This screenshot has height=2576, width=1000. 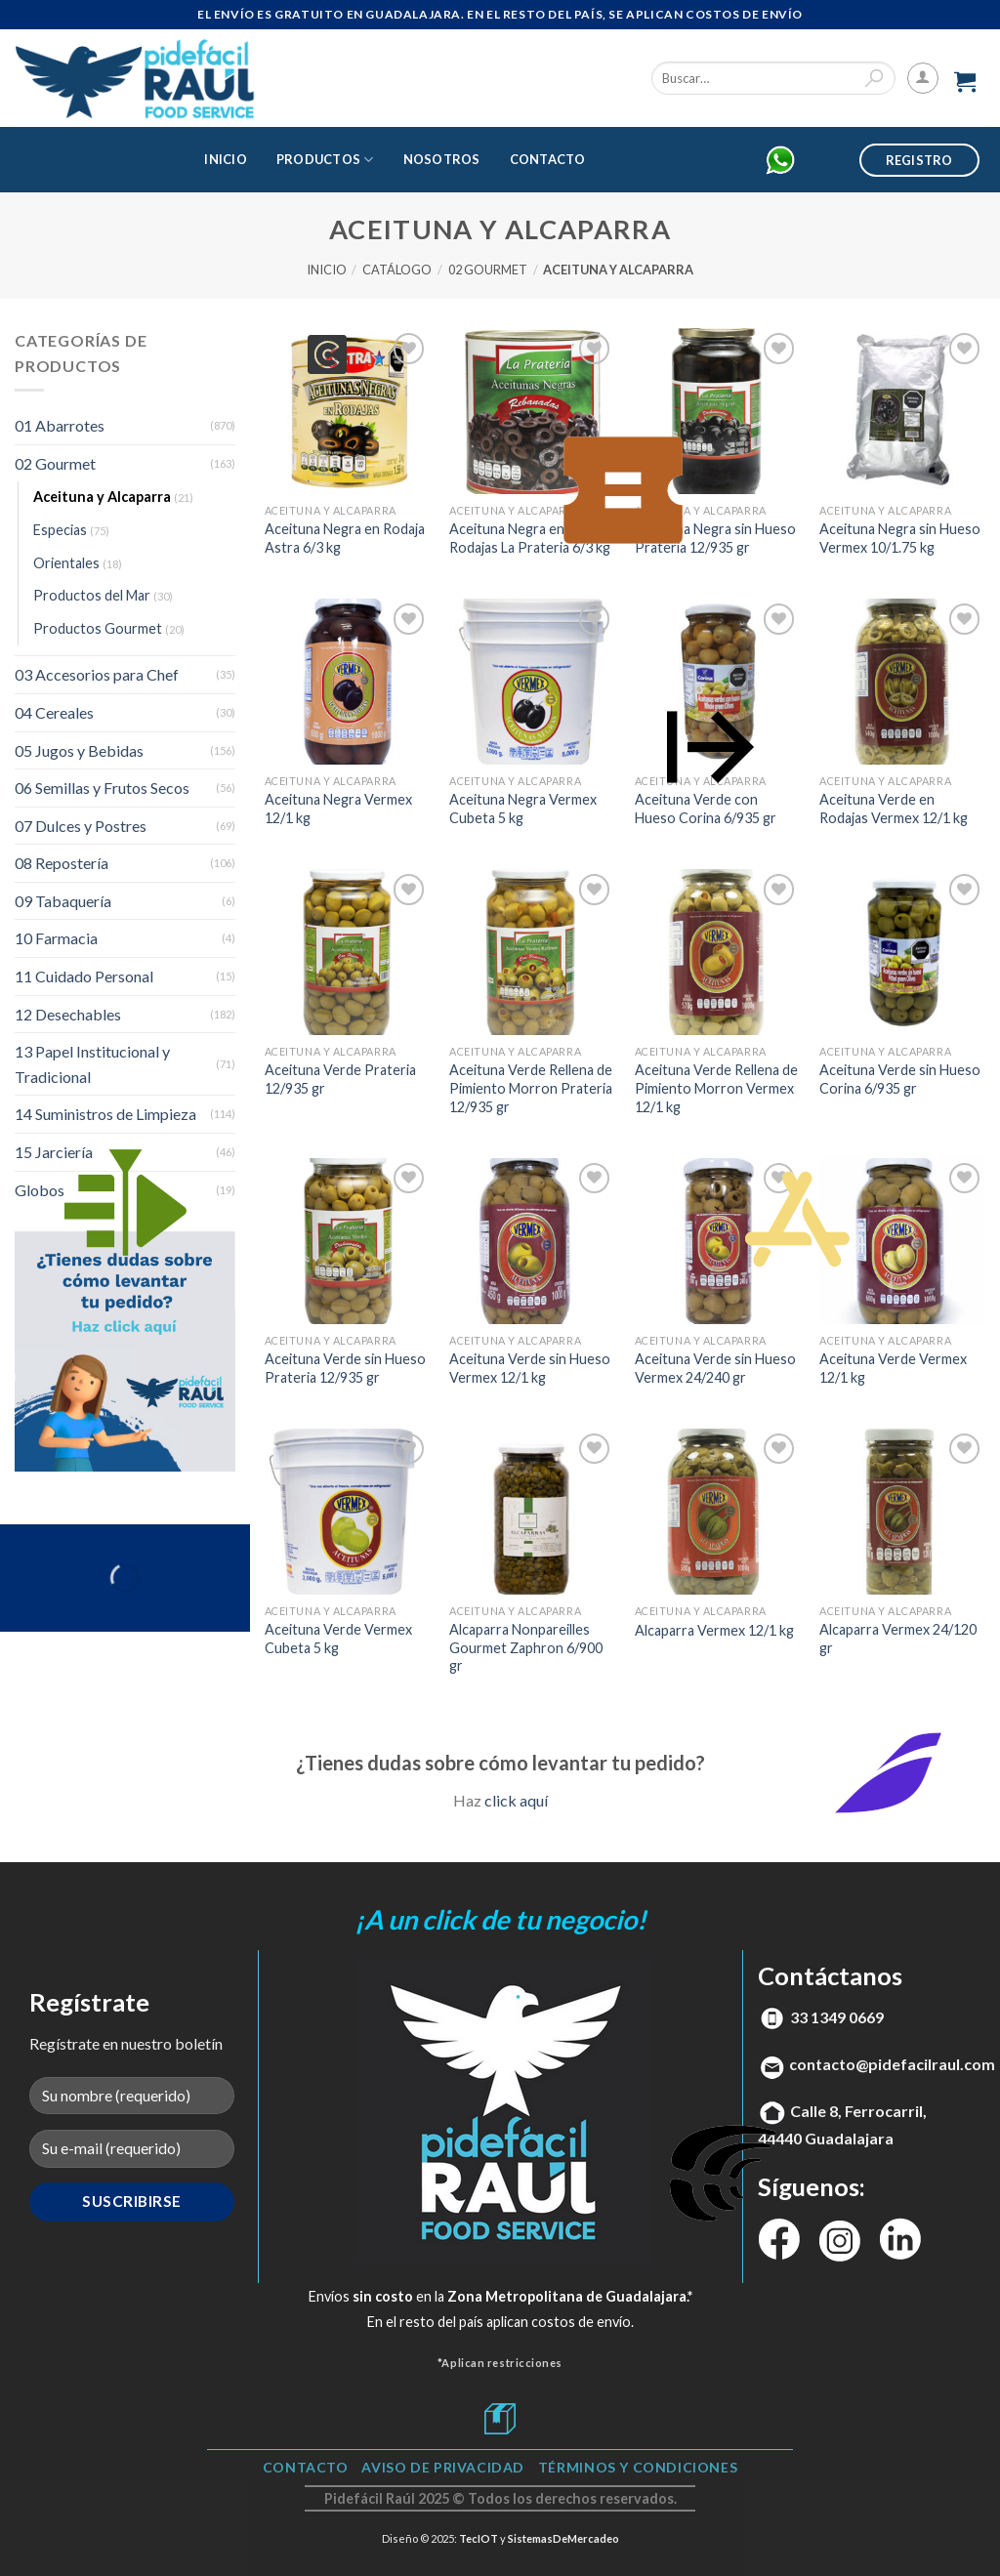 I want to click on open kdenlive video editor, so click(x=125, y=1202).